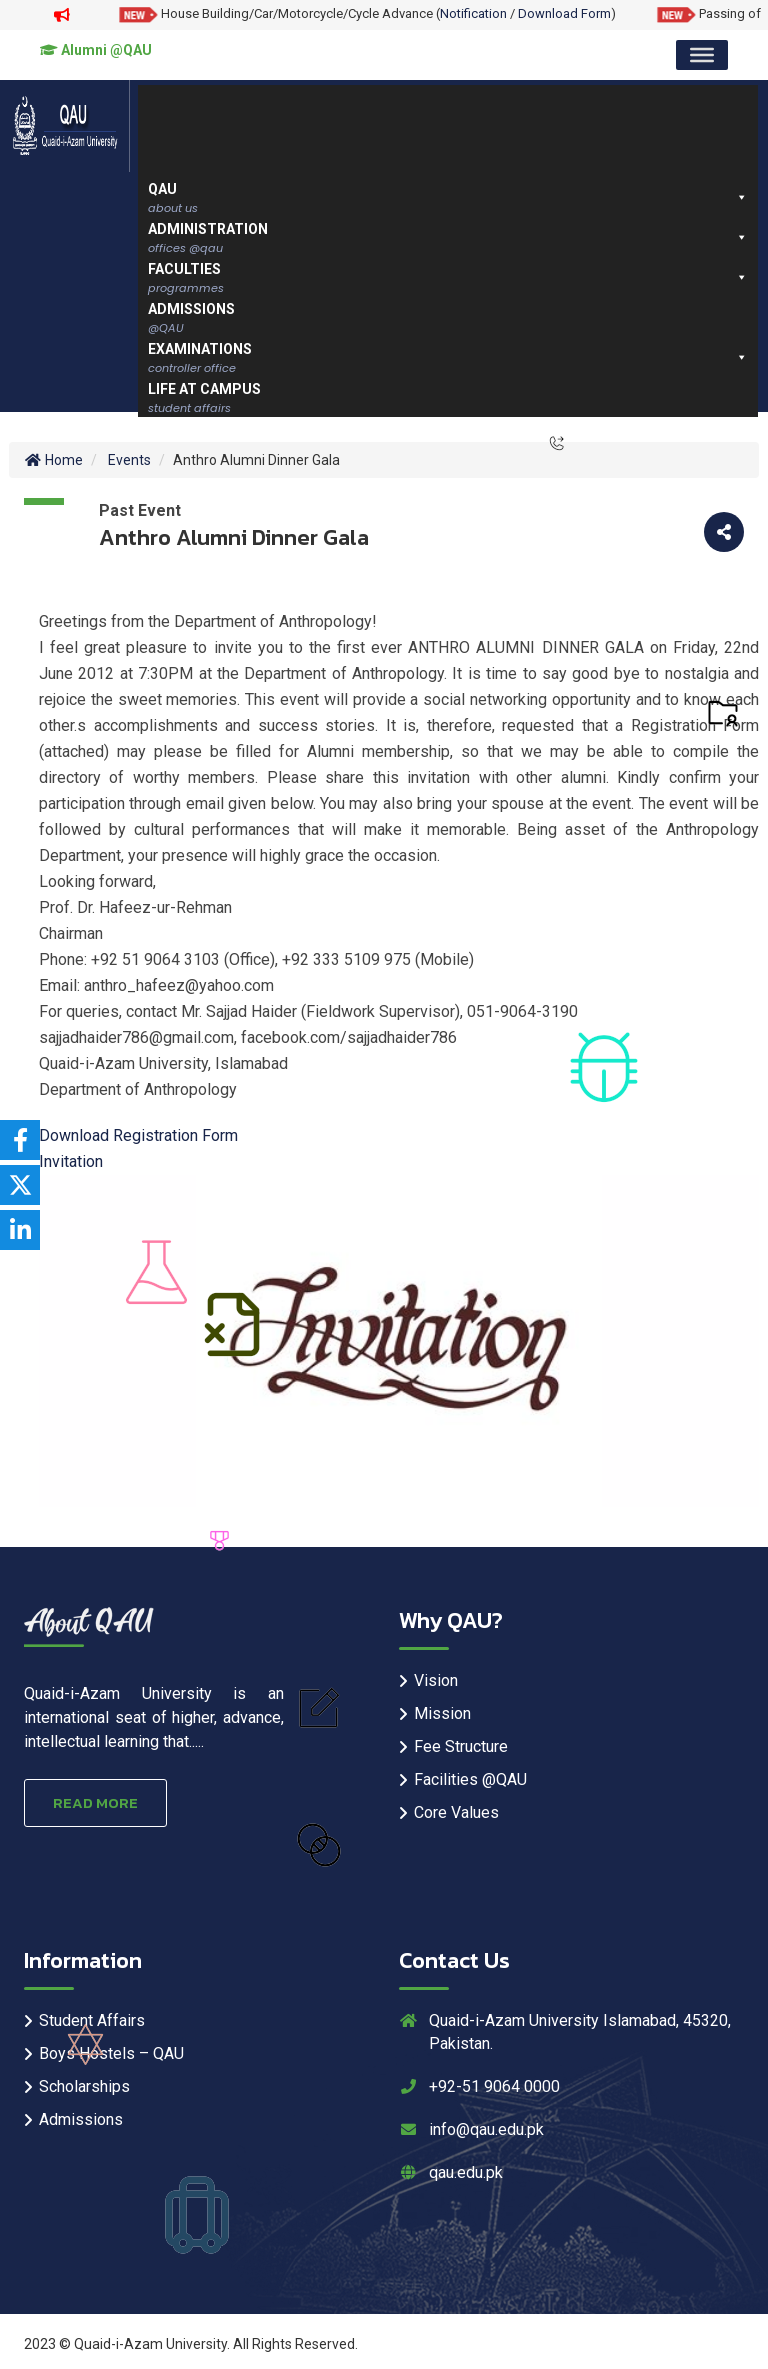 Image resolution: width=768 pixels, height=2369 pixels. What do you see at coordinates (197, 2215) in the screenshot?
I see `access travel or trip information` at bounding box center [197, 2215].